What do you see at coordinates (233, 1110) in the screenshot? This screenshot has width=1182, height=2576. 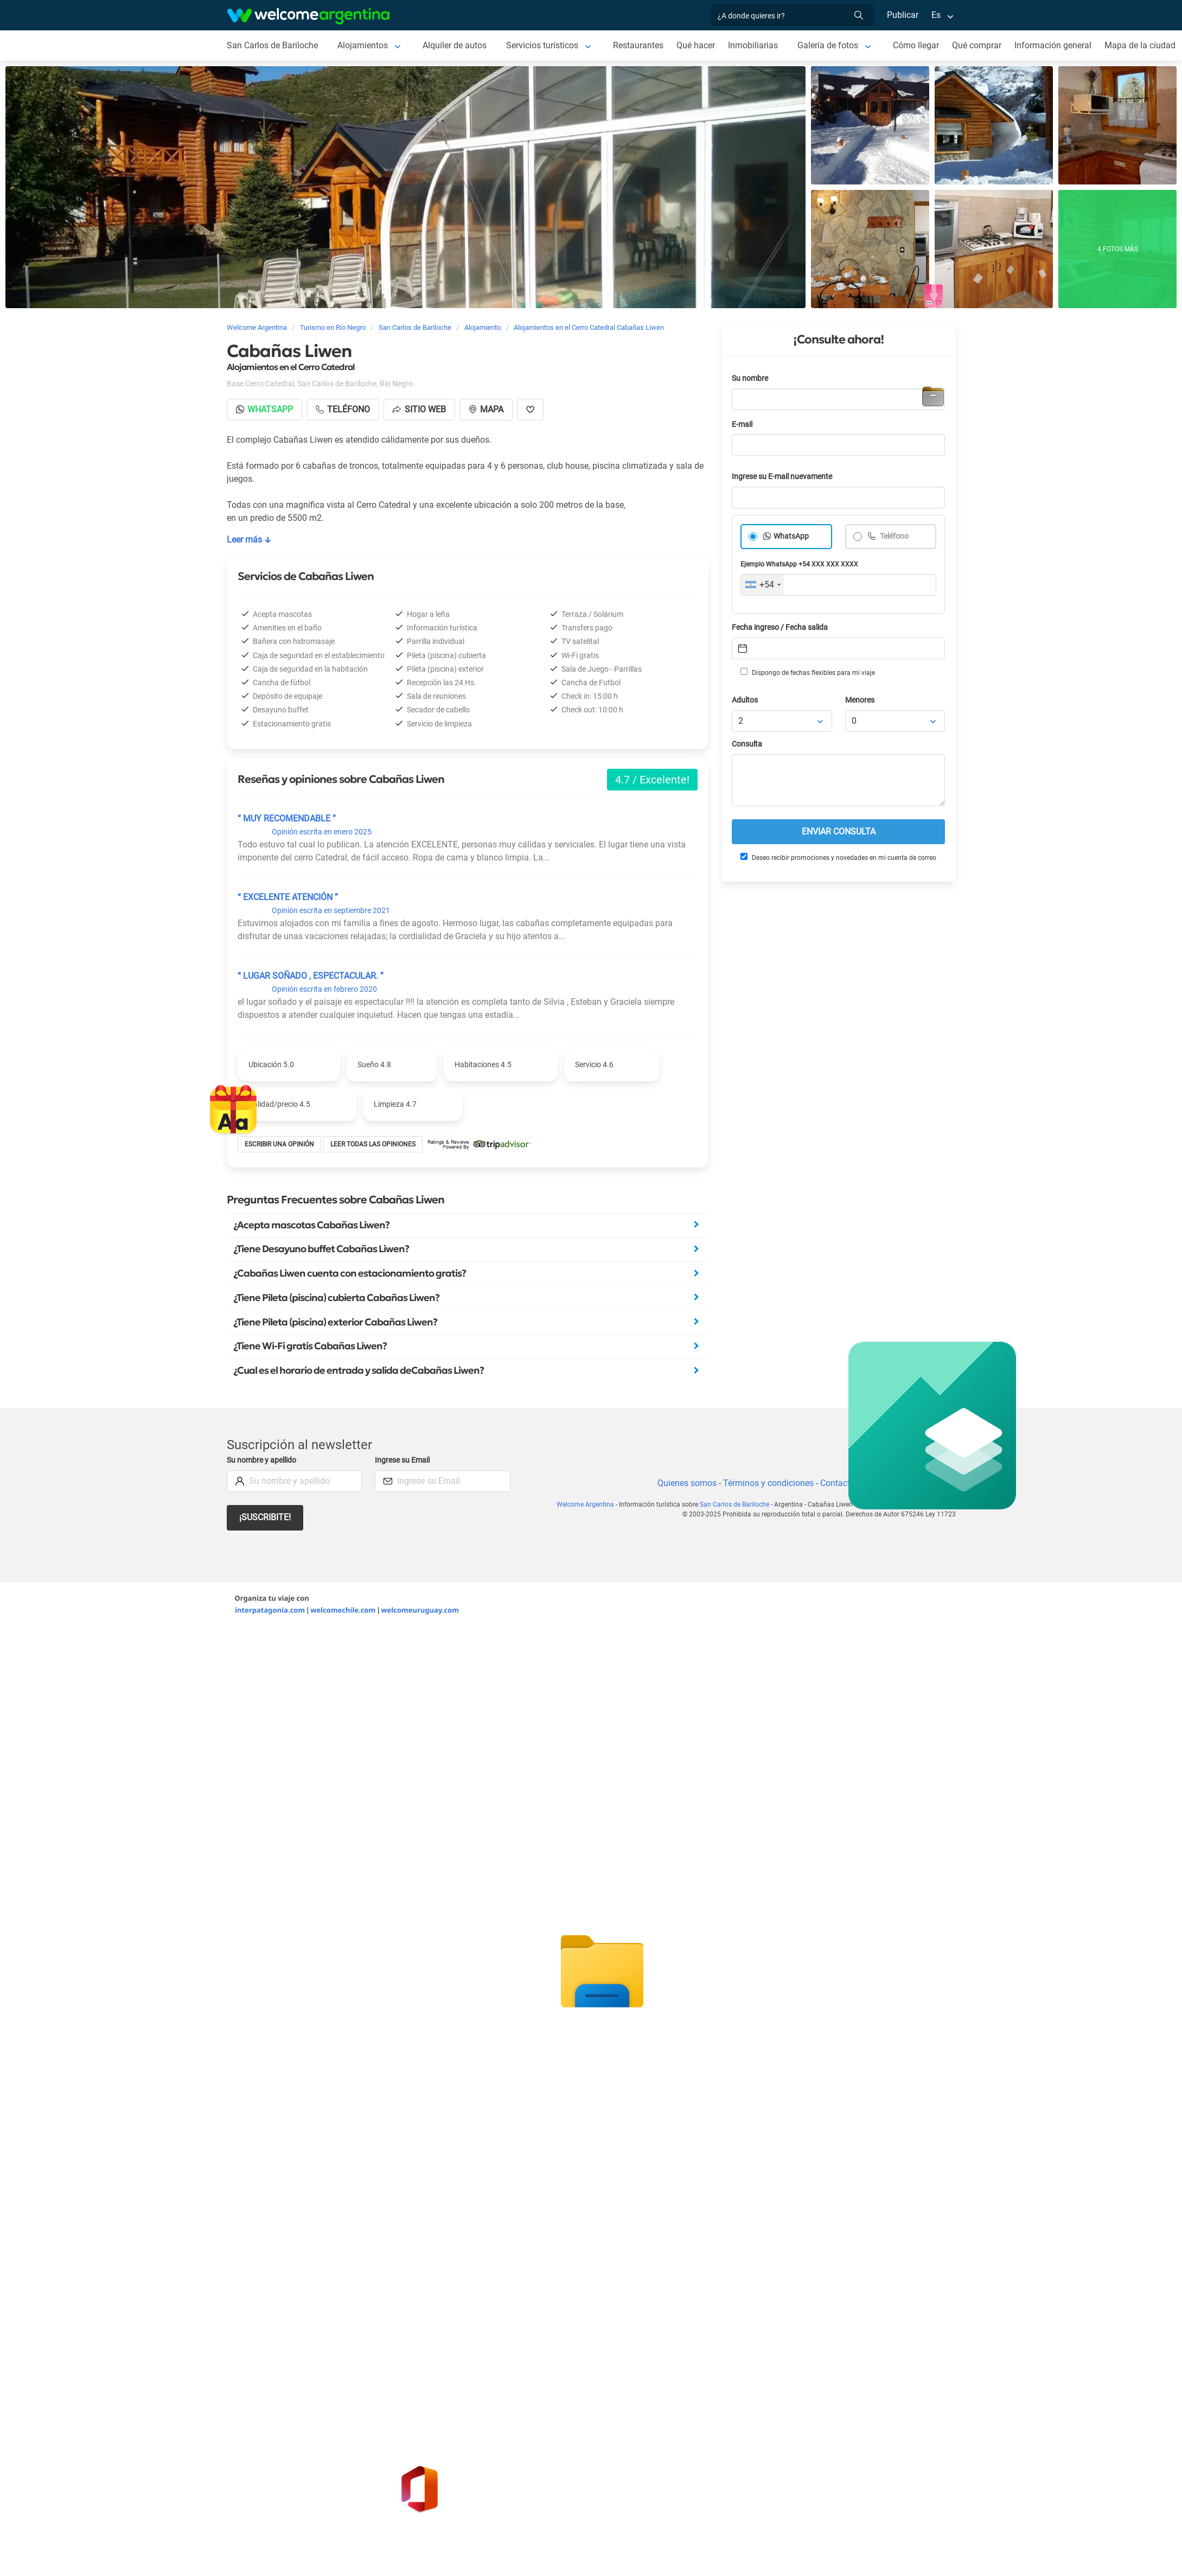 I see `open webfont kit generator app` at bounding box center [233, 1110].